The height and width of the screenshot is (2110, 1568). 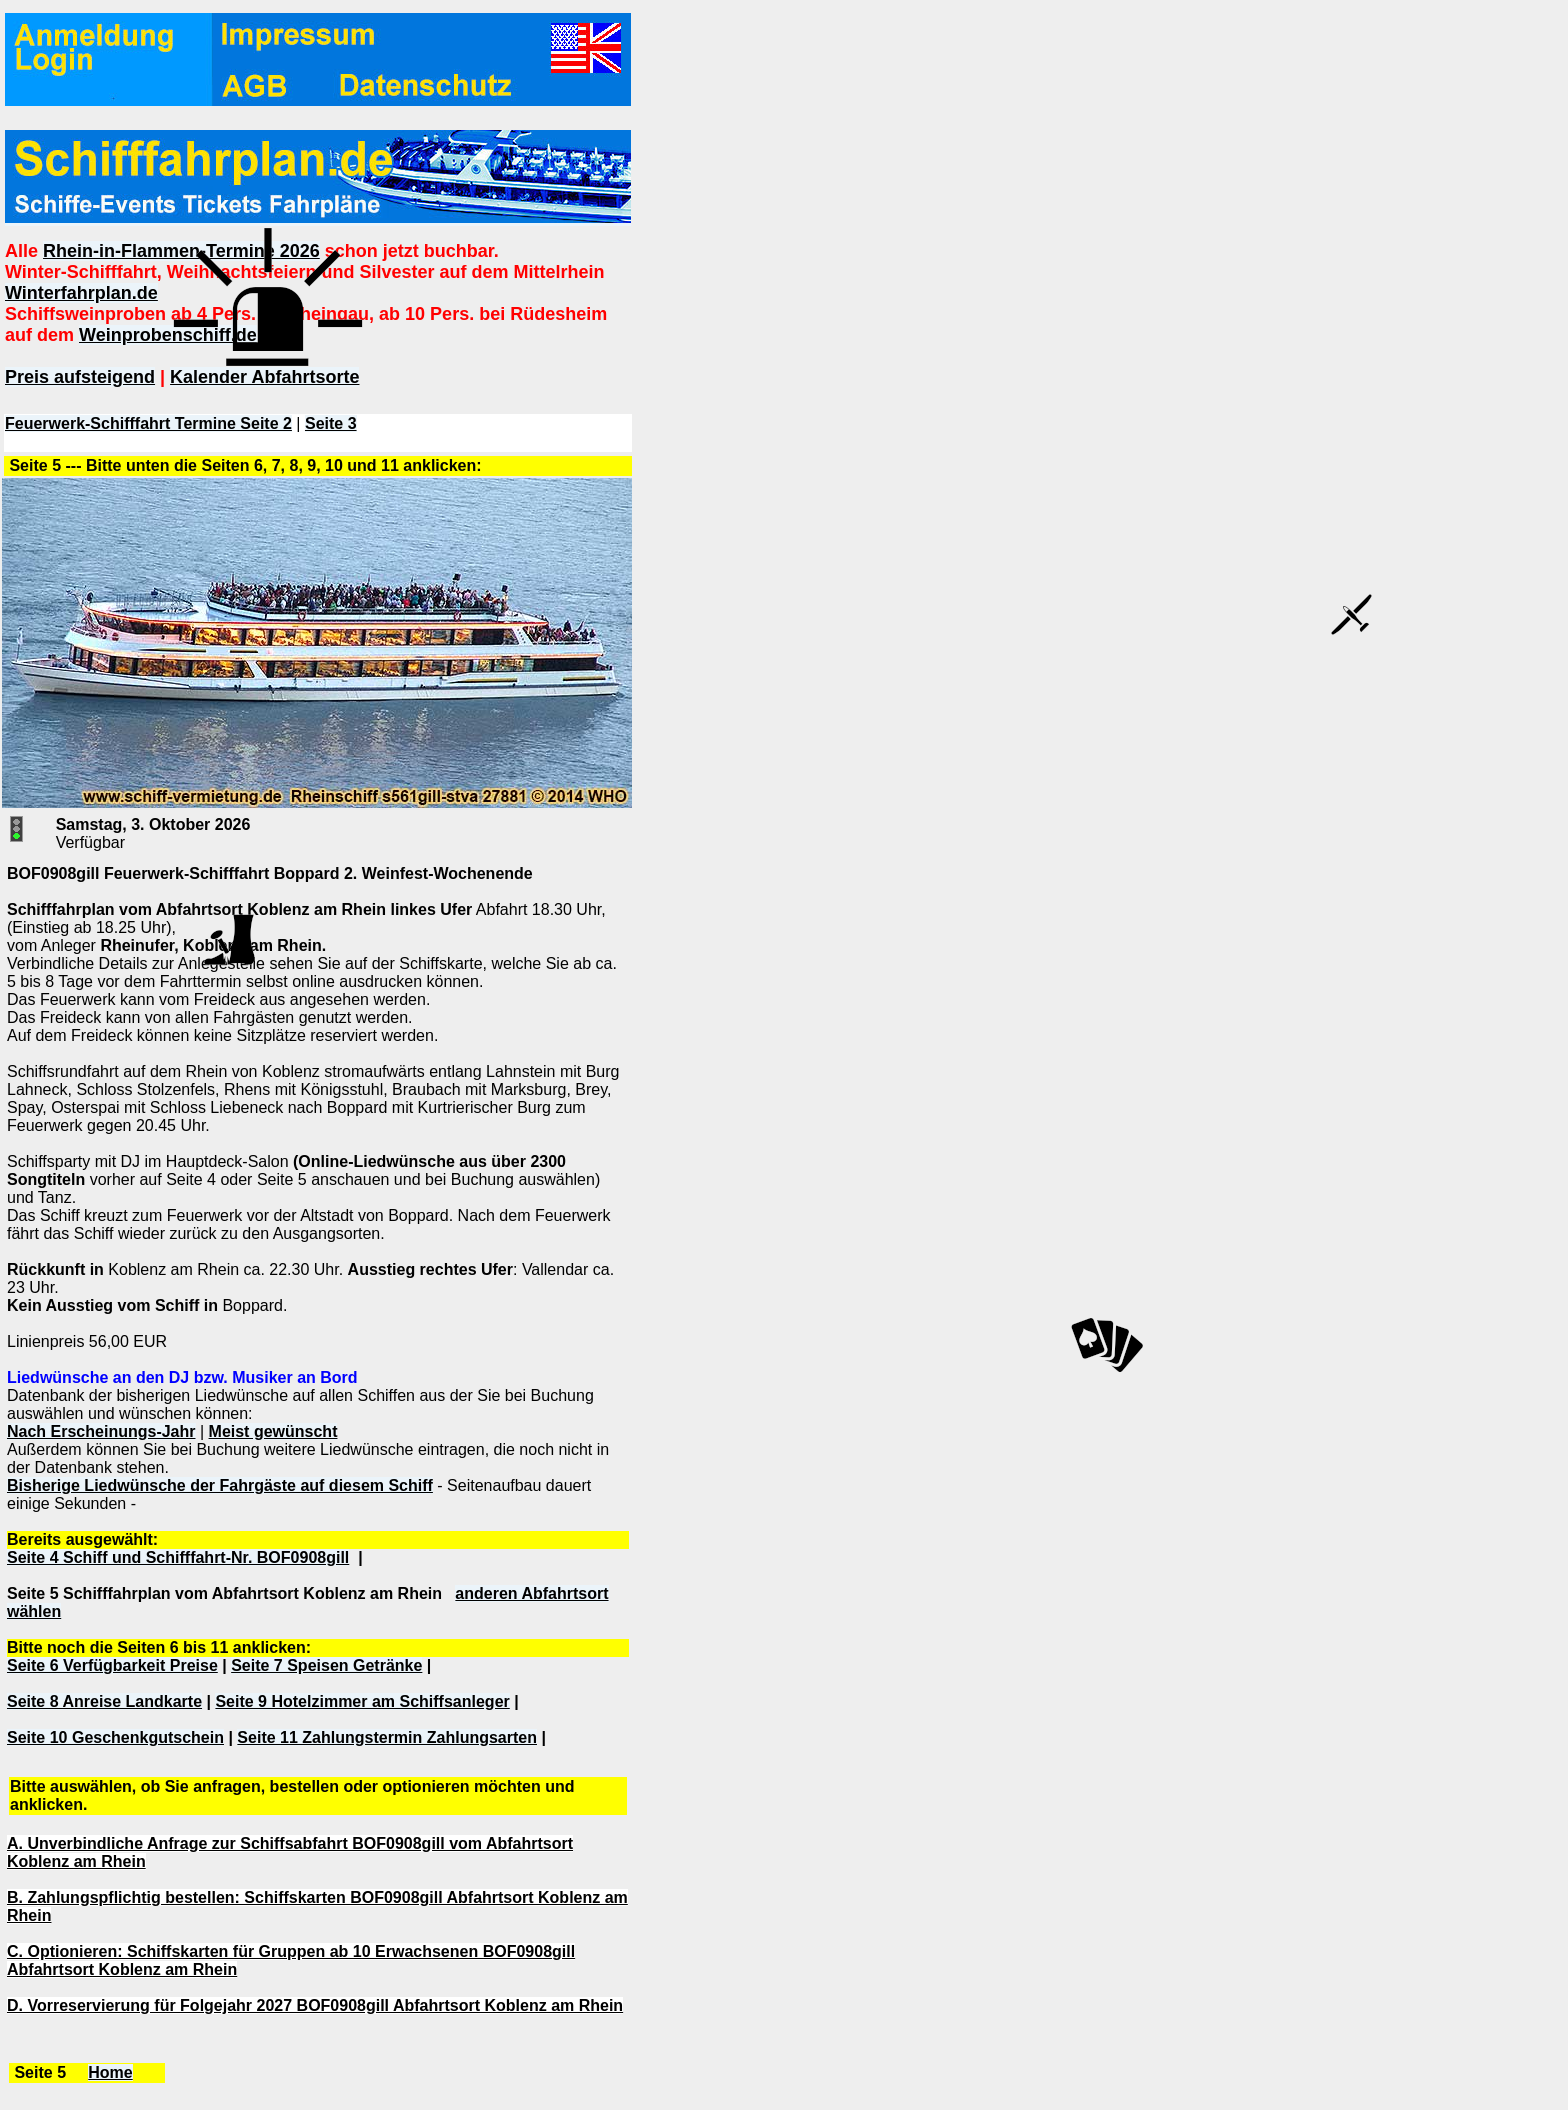 I want to click on access card games or poker, so click(x=1107, y=1345).